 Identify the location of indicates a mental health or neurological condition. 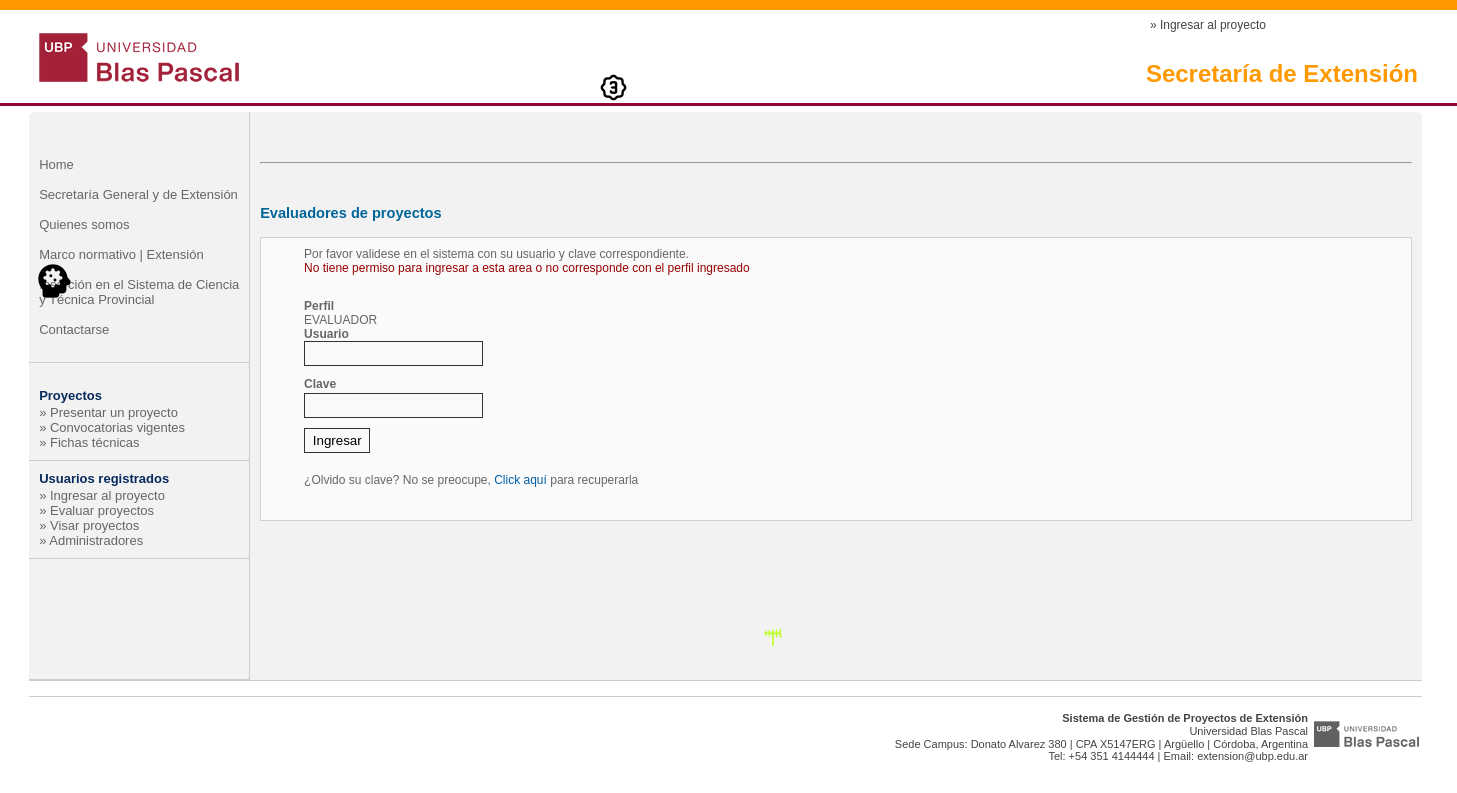
(55, 281).